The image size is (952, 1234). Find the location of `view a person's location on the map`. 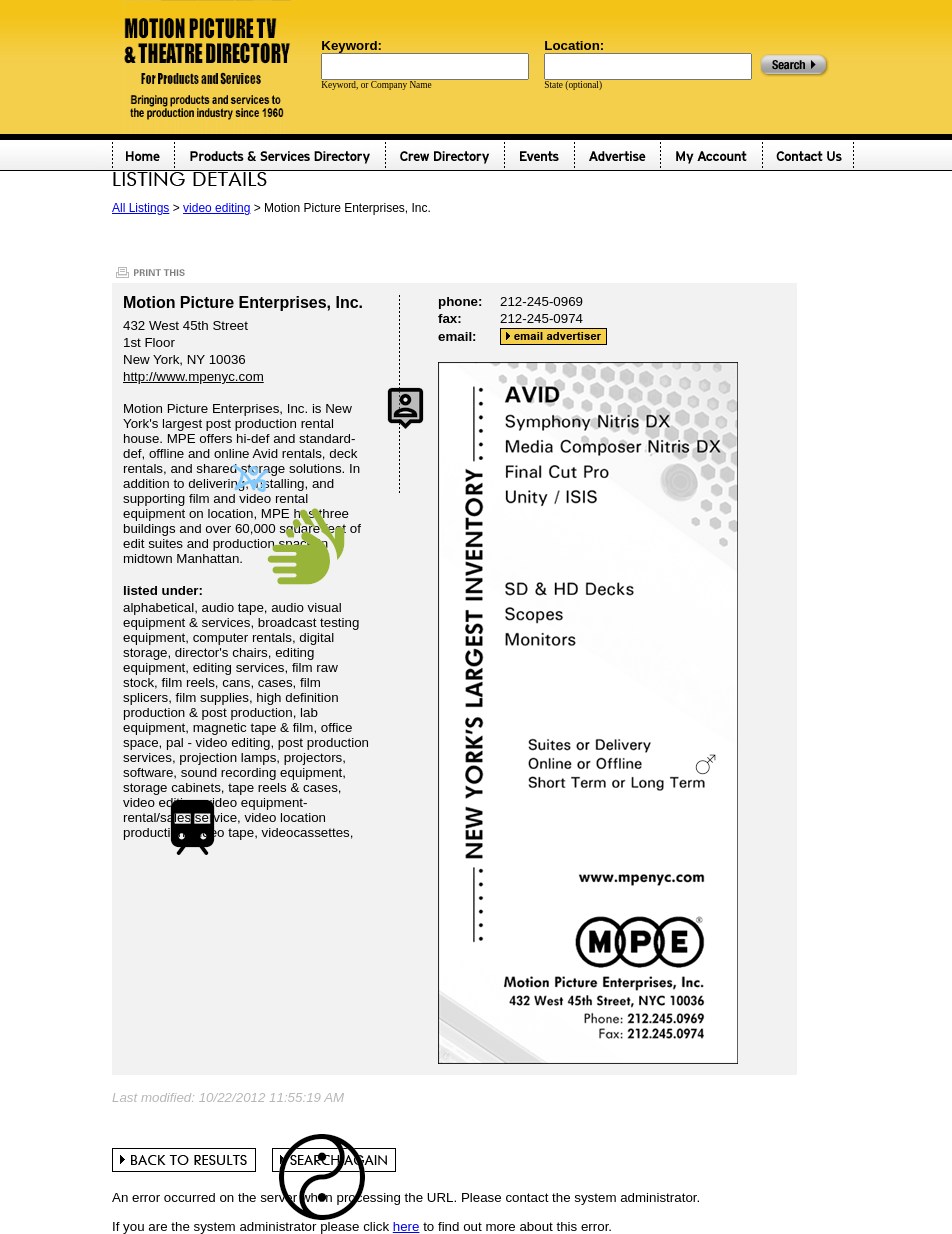

view a person's location on the map is located at coordinates (405, 407).